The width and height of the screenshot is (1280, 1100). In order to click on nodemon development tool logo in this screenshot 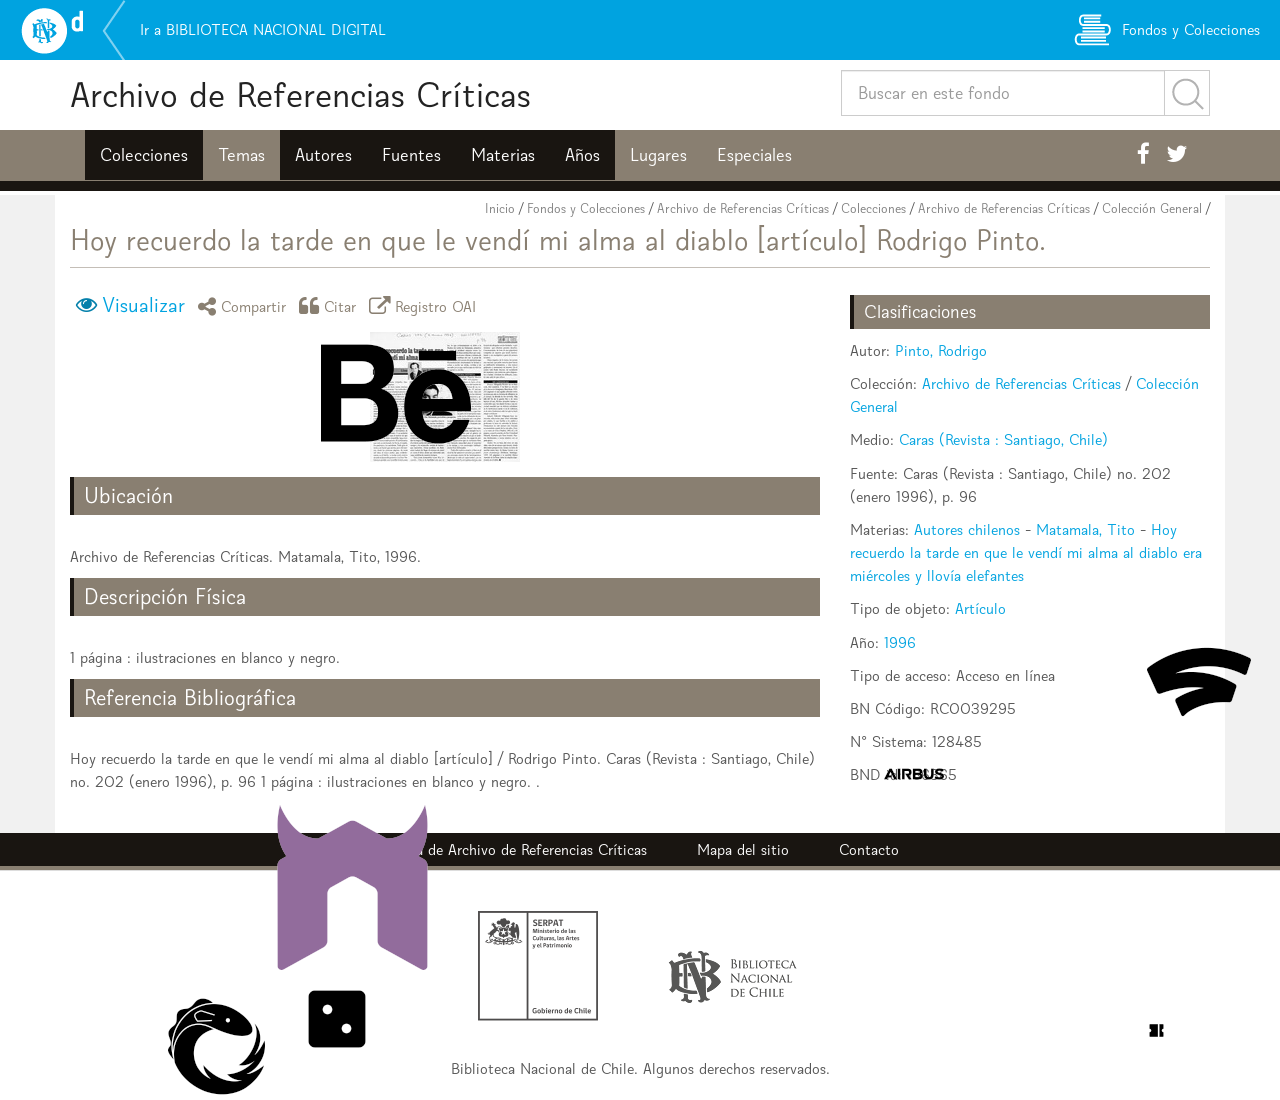, I will do `click(352, 887)`.